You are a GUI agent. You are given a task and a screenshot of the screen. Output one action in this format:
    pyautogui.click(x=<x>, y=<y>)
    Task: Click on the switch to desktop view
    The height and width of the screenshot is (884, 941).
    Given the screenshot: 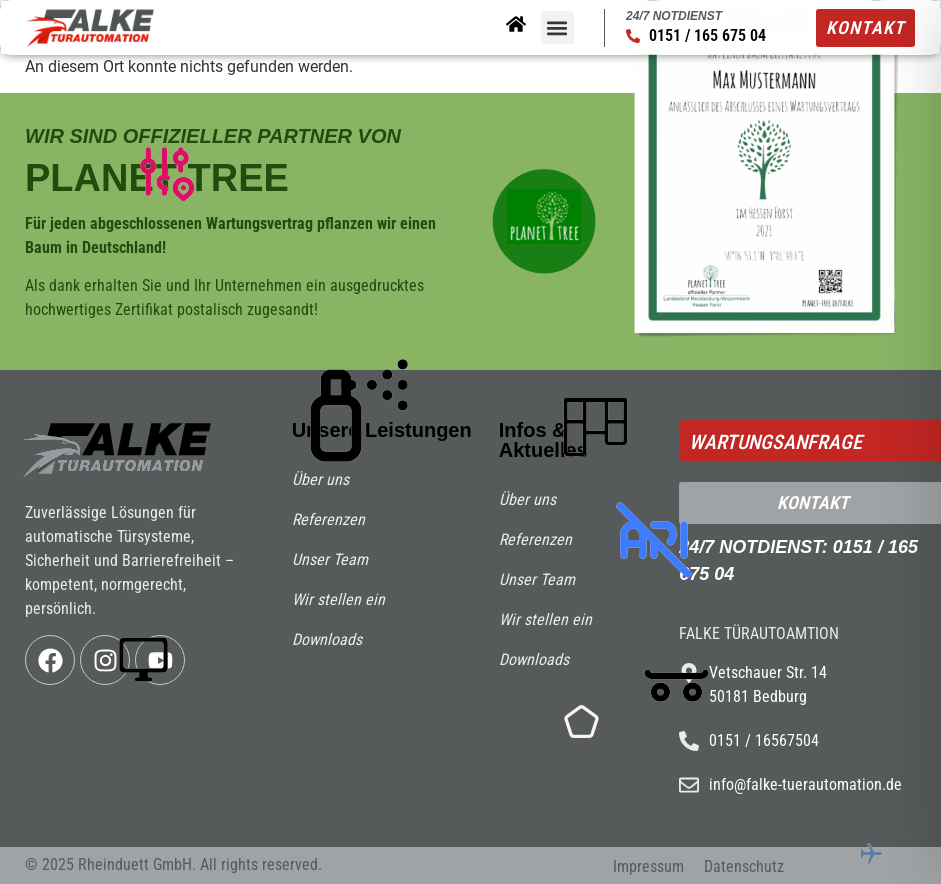 What is the action you would take?
    pyautogui.click(x=143, y=659)
    